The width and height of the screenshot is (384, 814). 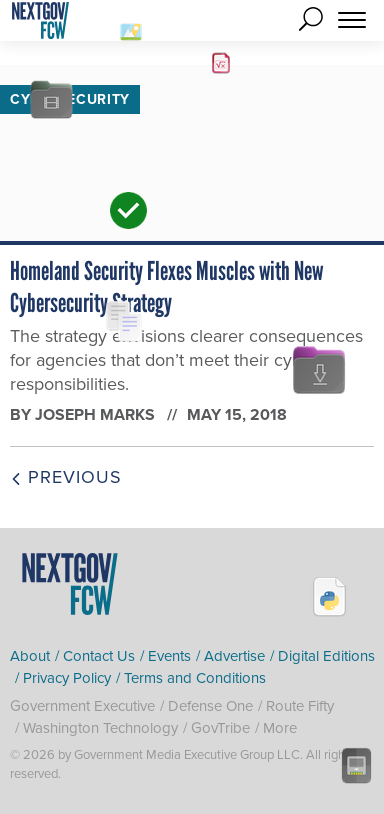 What do you see at coordinates (51, 99) in the screenshot?
I see `open your videos folder` at bounding box center [51, 99].